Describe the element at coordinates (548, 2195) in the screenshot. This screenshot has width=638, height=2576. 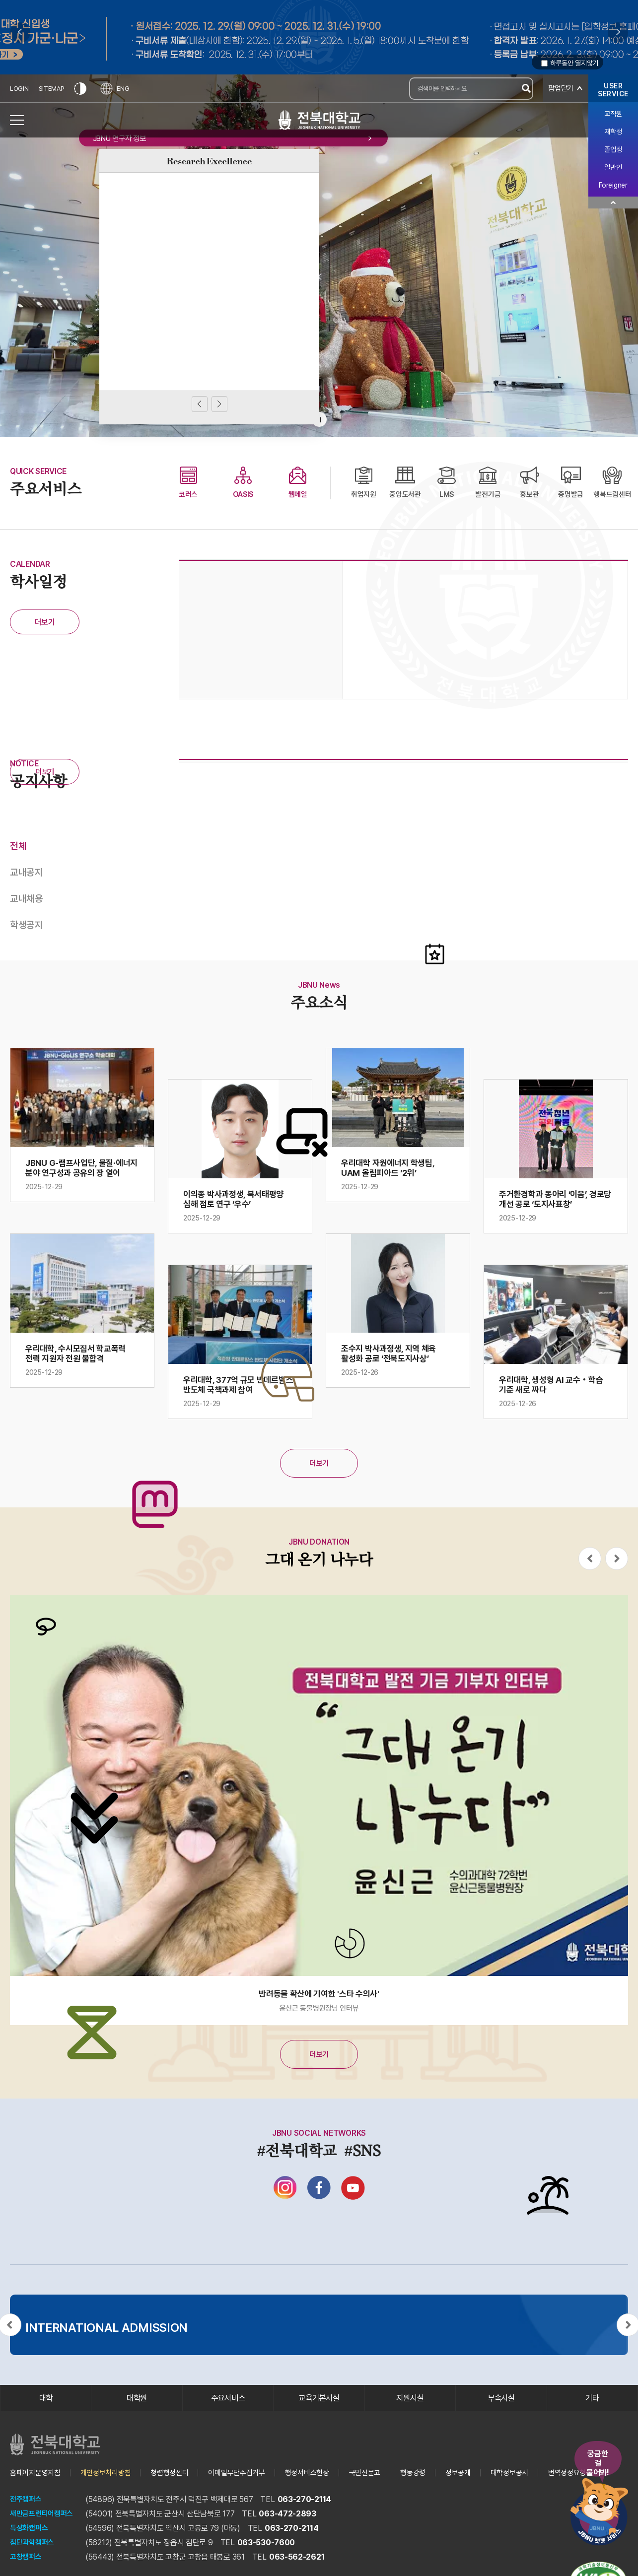
I see `indicates vacation or travel mode` at that location.